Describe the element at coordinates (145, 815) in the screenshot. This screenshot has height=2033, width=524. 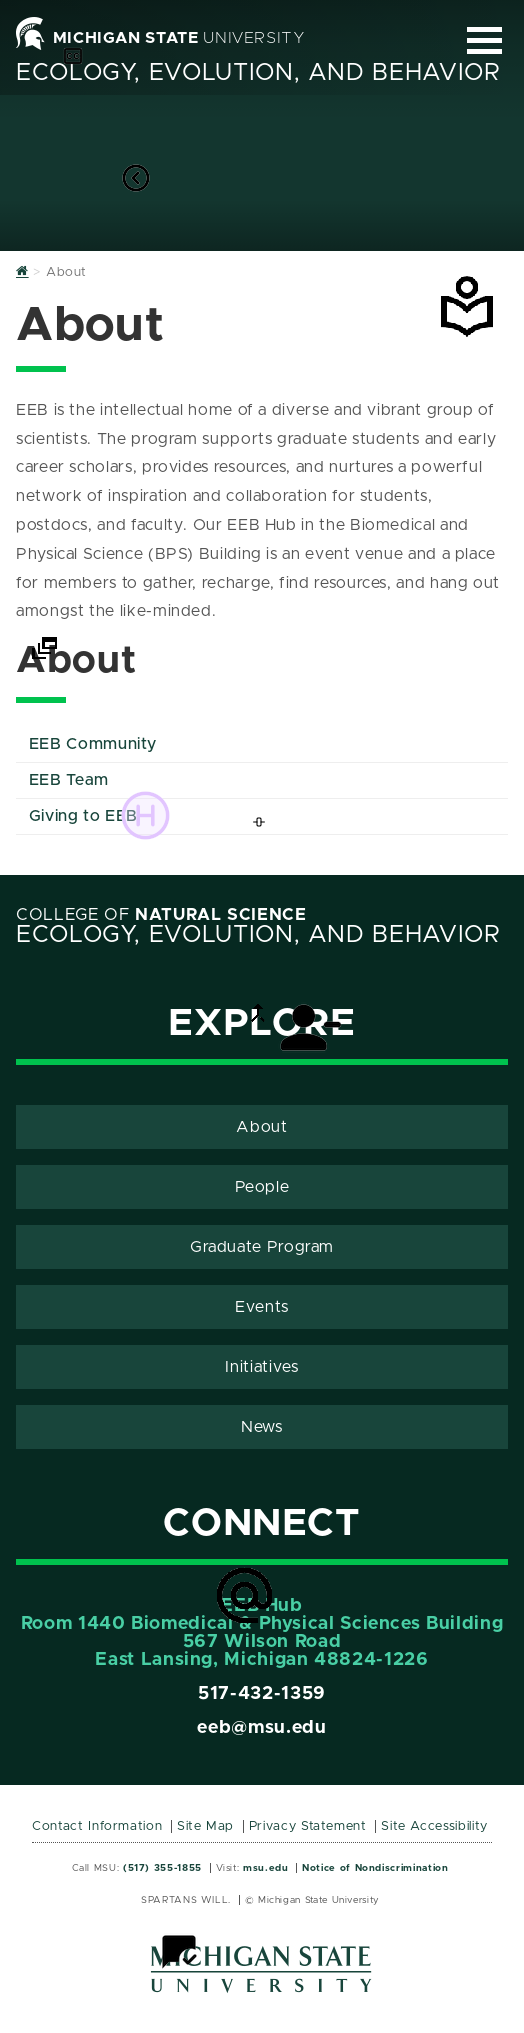
I see `hospital or medical facility indicator` at that location.